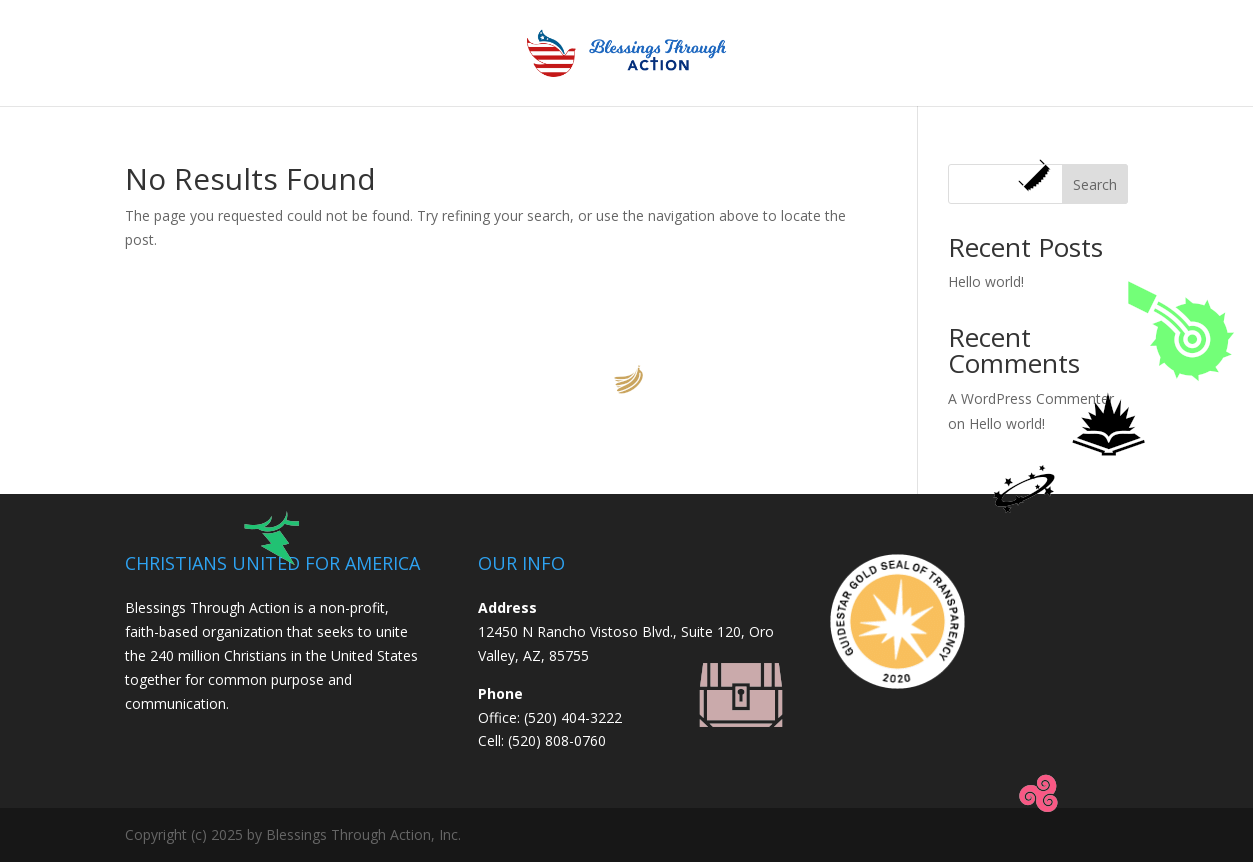  What do you see at coordinates (741, 695) in the screenshot?
I see `open your inventory or storage` at bounding box center [741, 695].